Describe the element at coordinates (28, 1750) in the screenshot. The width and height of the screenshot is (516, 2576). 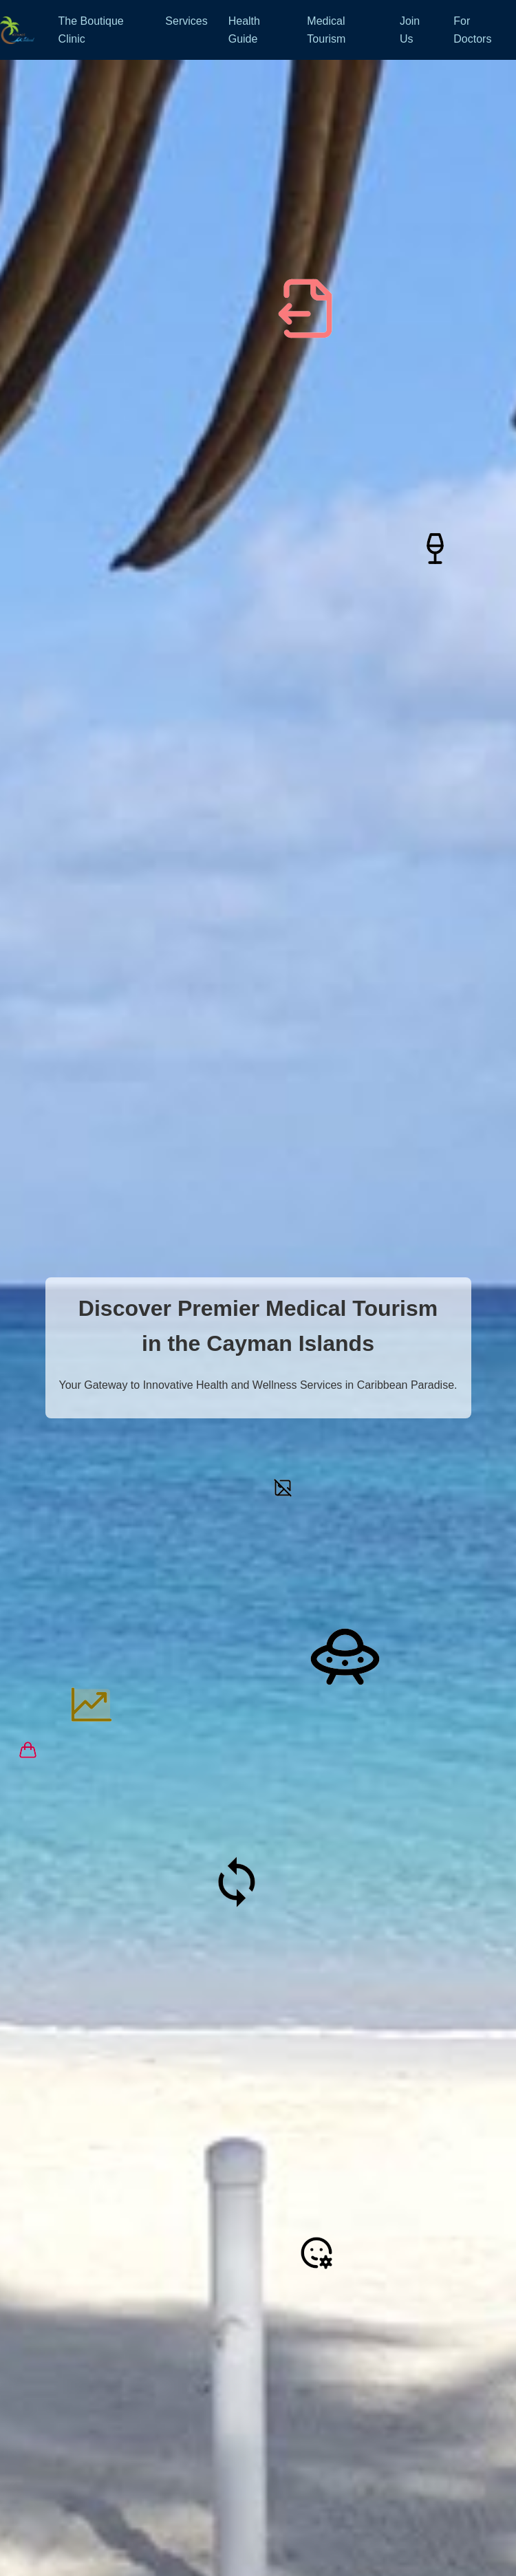
I see `view your shopping bag` at that location.